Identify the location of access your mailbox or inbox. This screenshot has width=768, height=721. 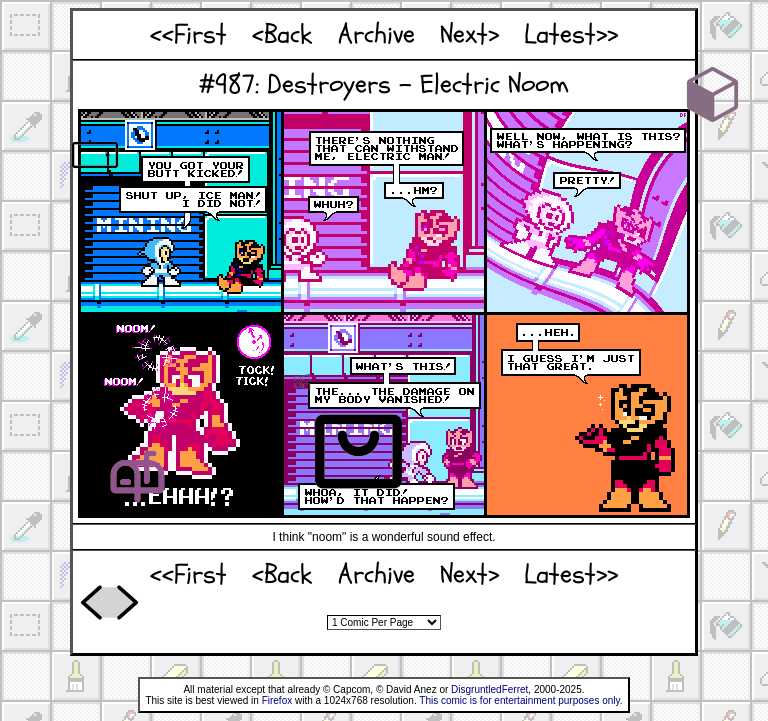
(137, 477).